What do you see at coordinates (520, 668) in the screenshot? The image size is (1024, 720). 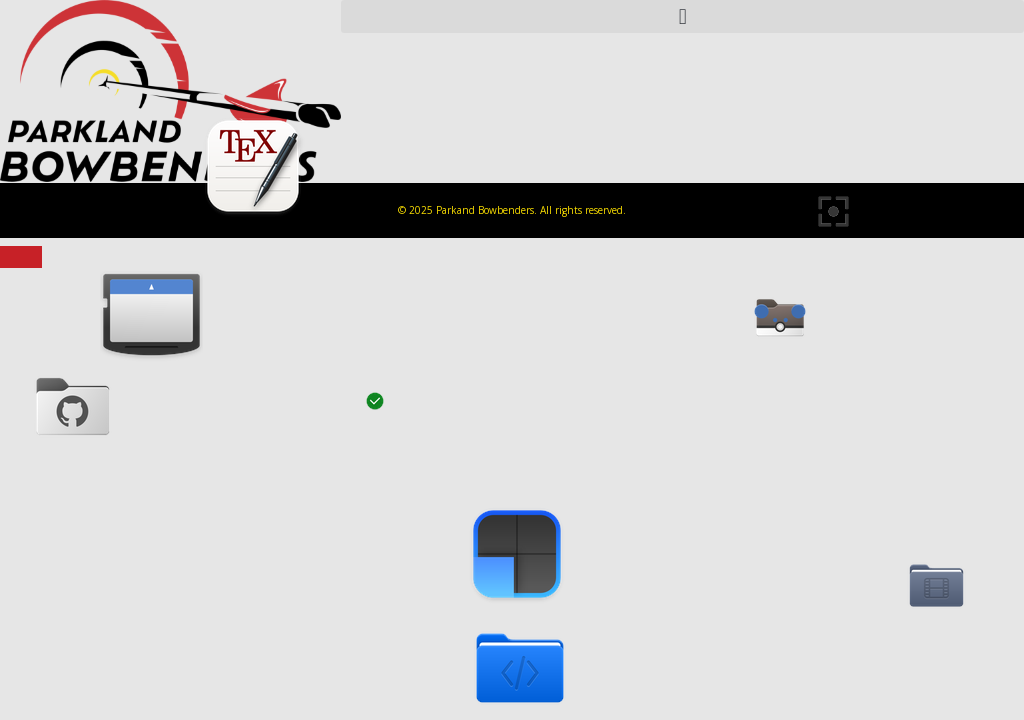 I see `open folder containing code or development files` at bounding box center [520, 668].